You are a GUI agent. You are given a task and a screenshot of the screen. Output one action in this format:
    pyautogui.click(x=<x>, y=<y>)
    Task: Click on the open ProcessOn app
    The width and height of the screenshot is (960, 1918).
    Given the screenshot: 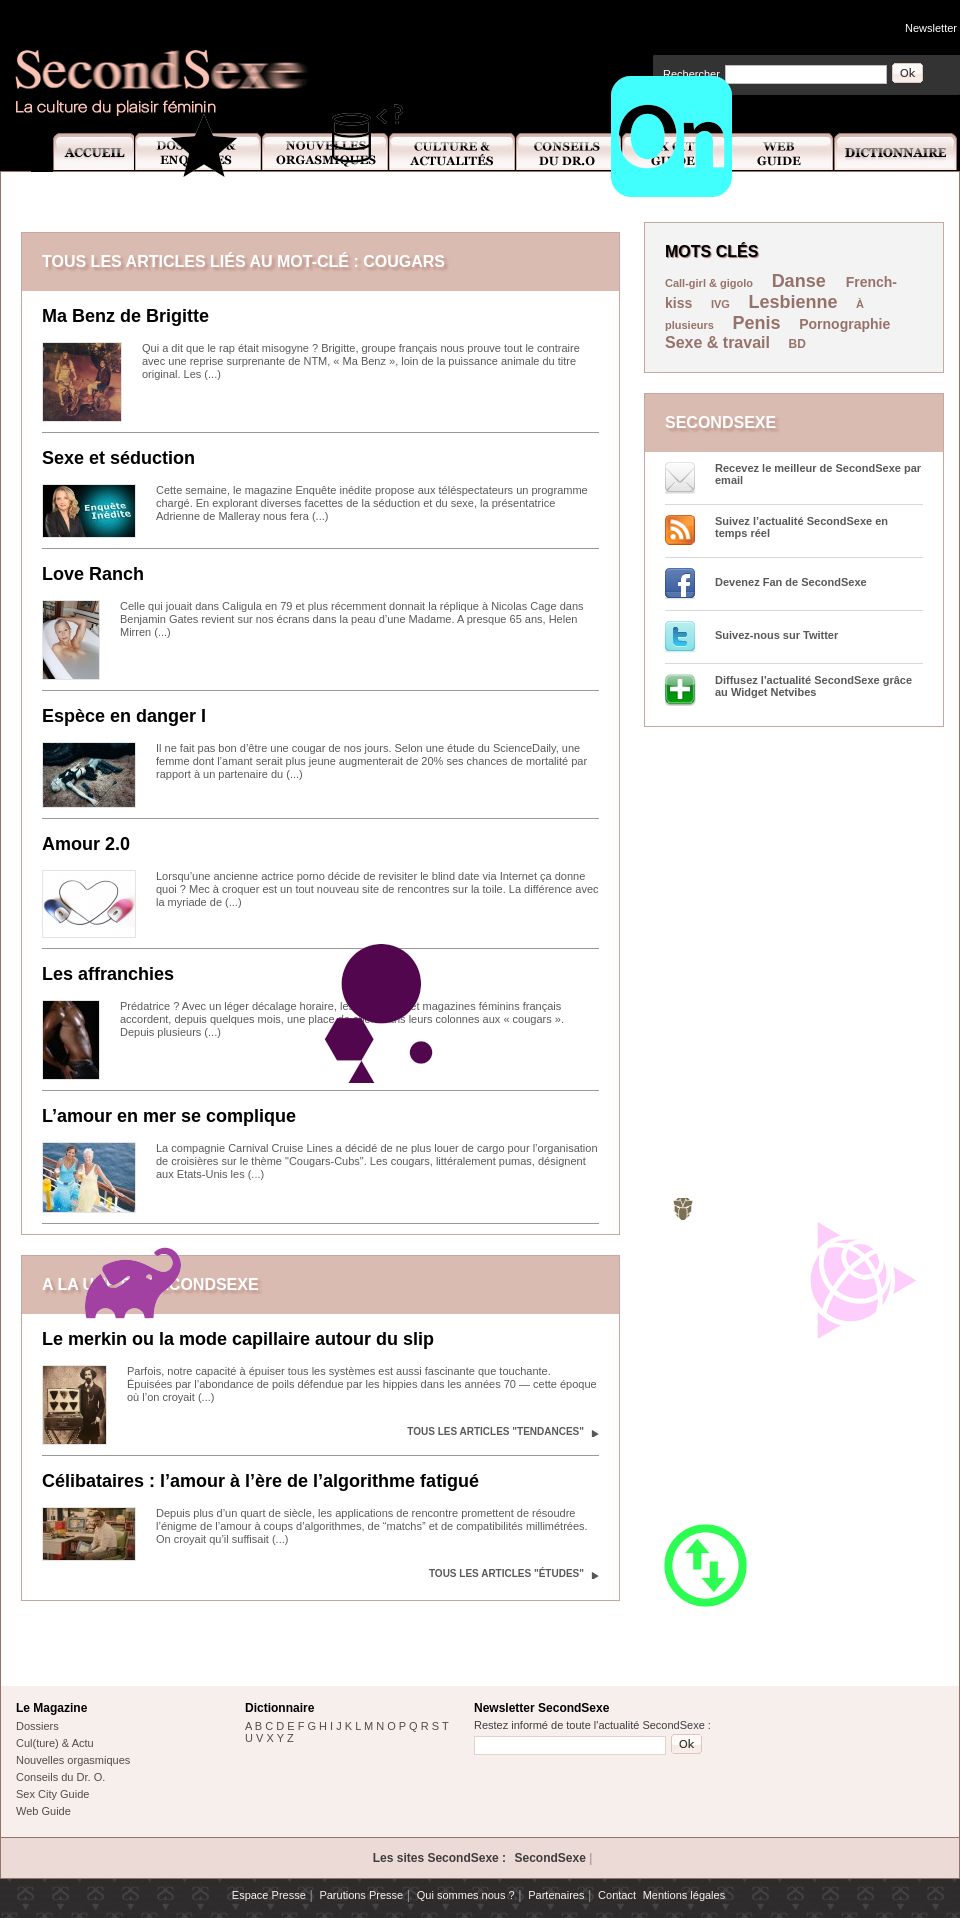 What is the action you would take?
    pyautogui.click(x=671, y=136)
    